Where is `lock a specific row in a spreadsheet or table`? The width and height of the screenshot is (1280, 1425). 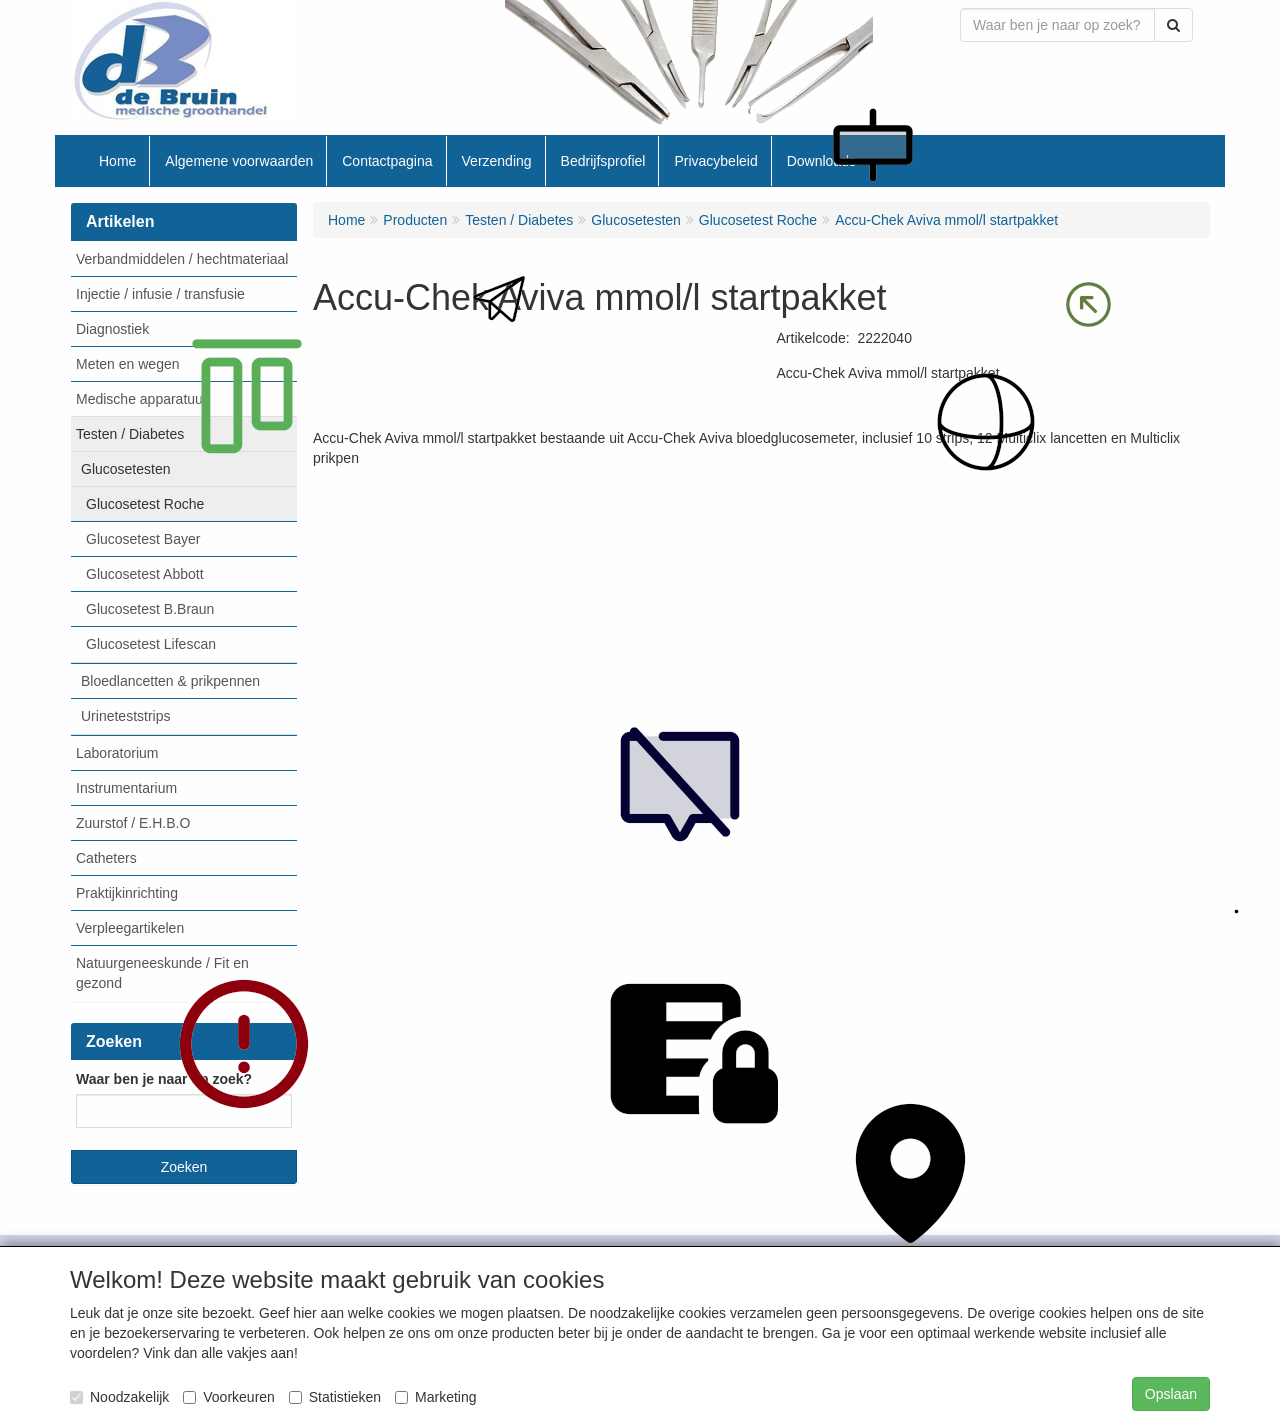 lock a specific row in a spreadsheet or table is located at coordinates (685, 1049).